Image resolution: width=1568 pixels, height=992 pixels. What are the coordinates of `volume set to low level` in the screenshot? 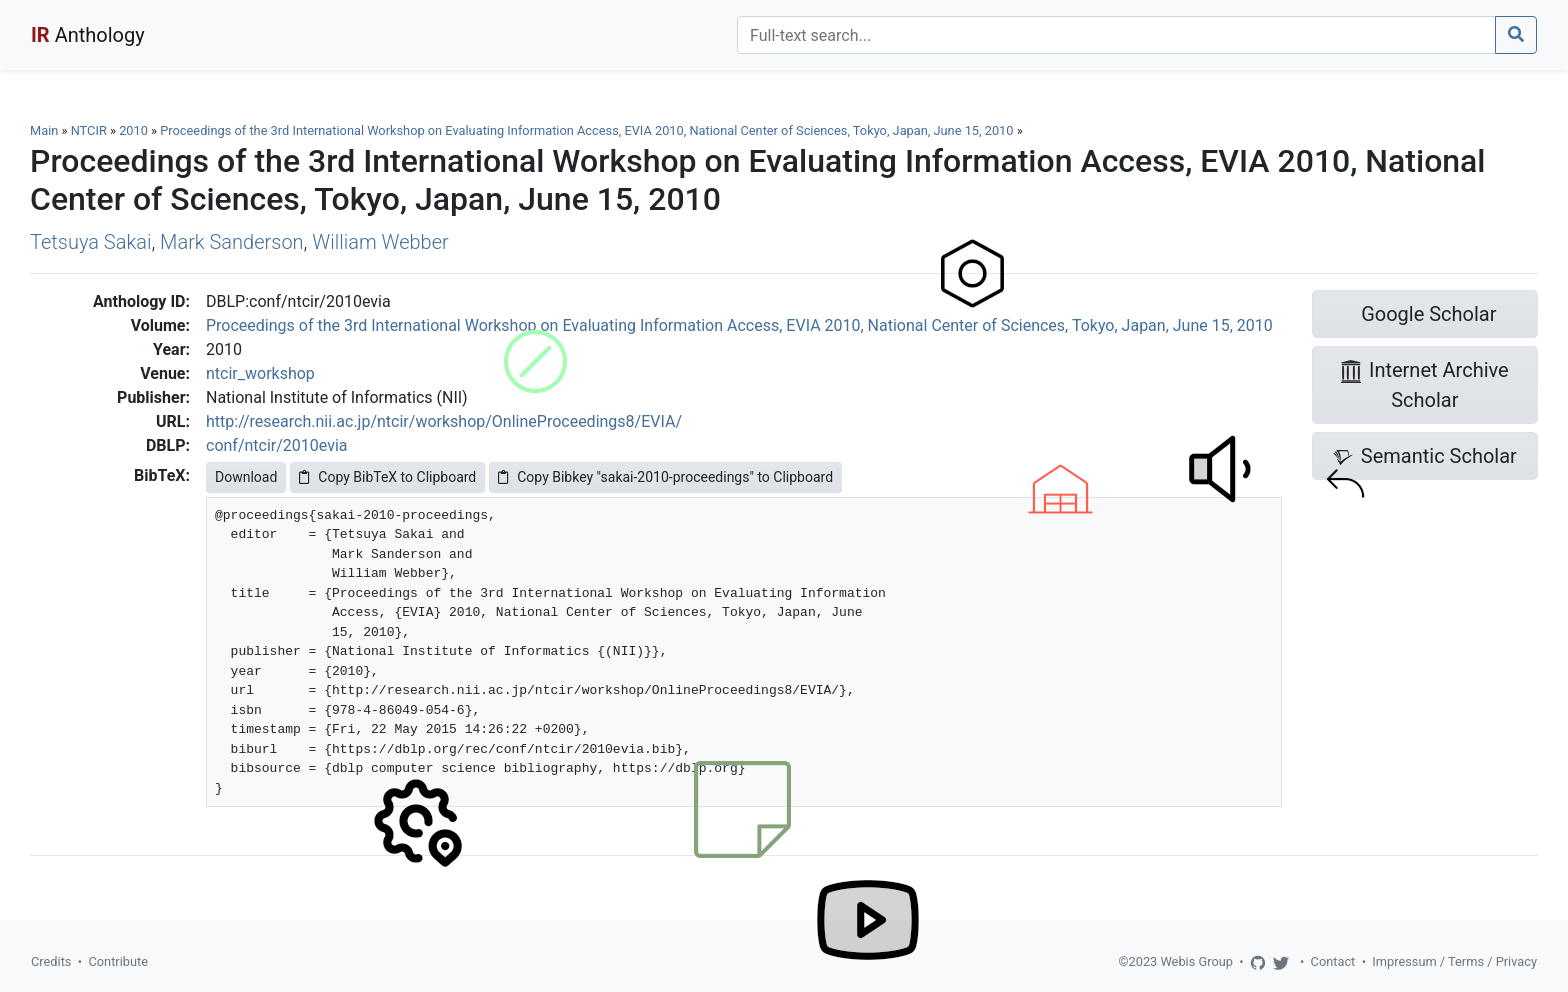 It's located at (1225, 469).